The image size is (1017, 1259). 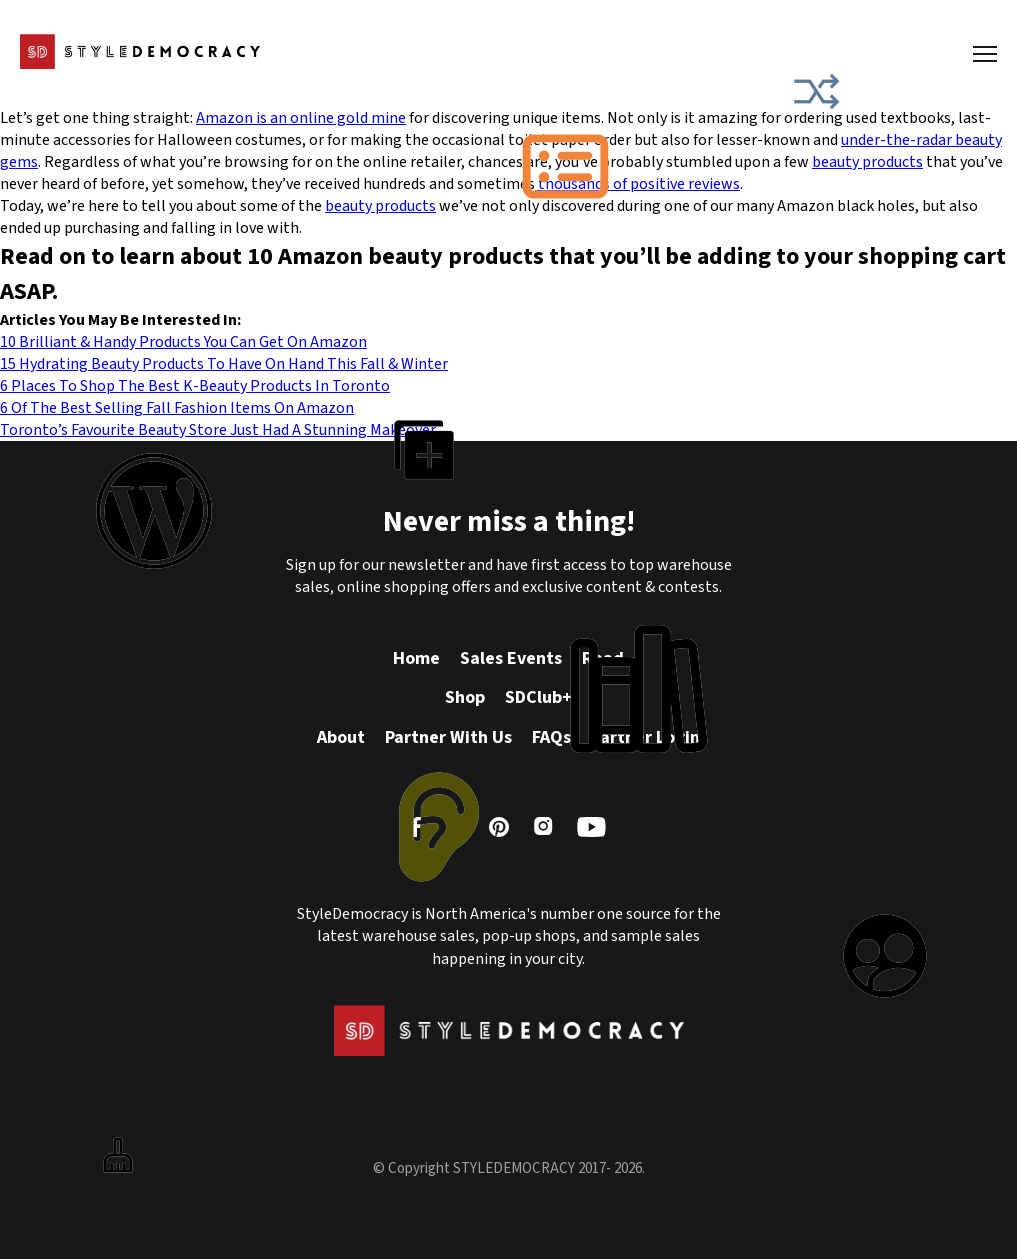 What do you see at coordinates (565, 166) in the screenshot?
I see `view list details or summary` at bounding box center [565, 166].